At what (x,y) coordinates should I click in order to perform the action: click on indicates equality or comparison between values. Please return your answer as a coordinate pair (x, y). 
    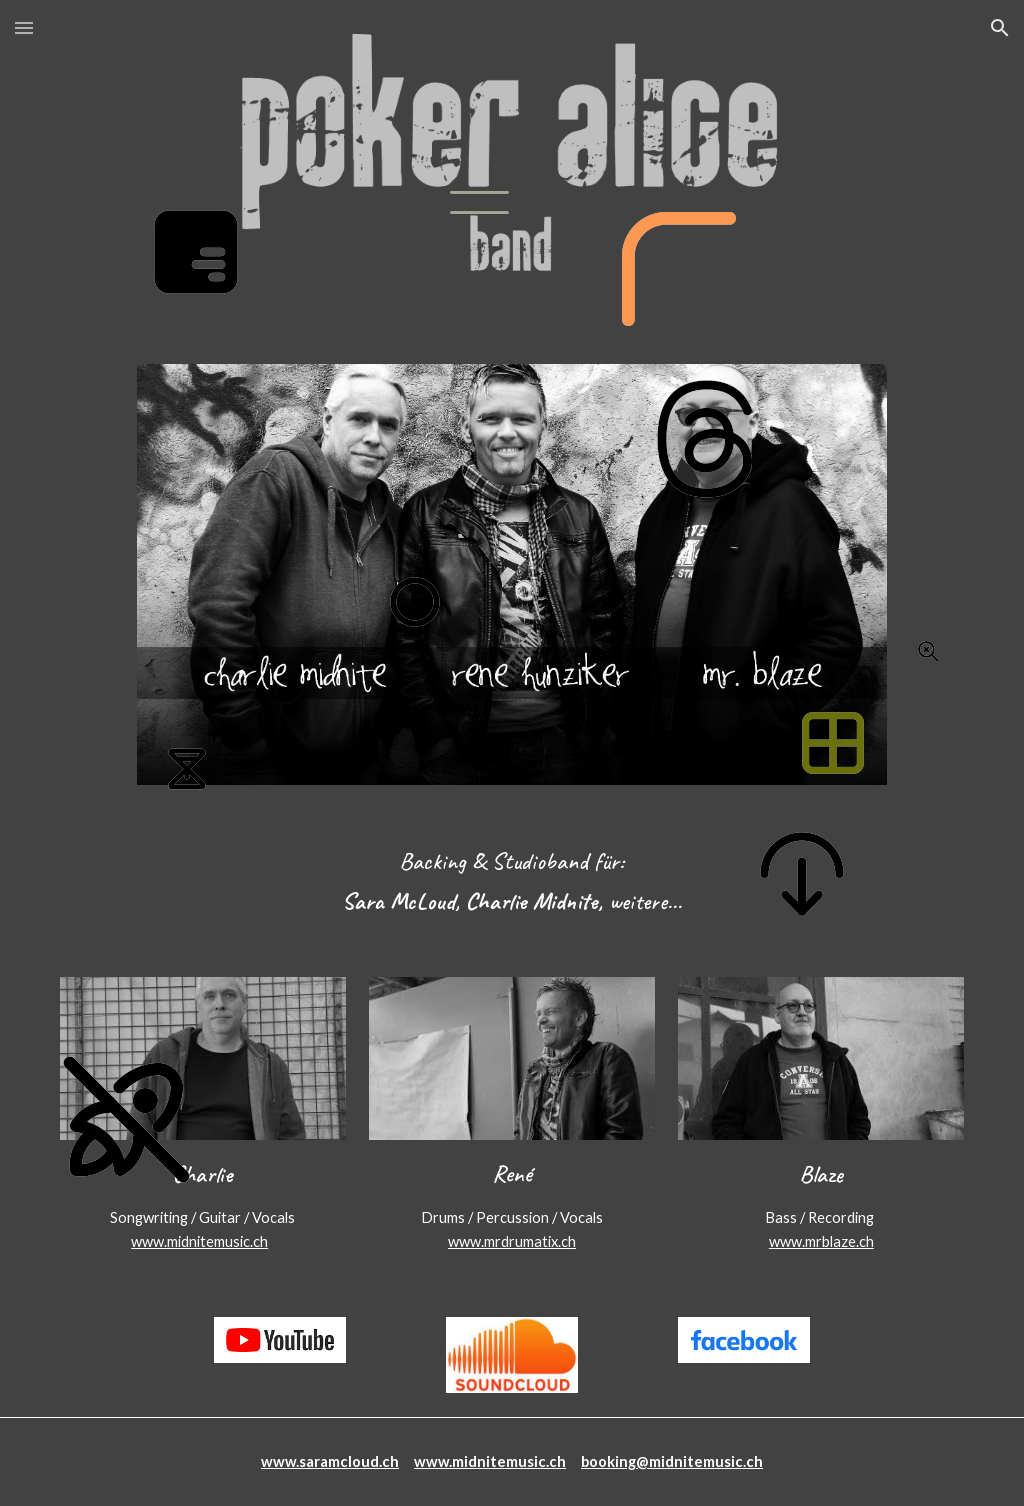
    Looking at the image, I should click on (479, 202).